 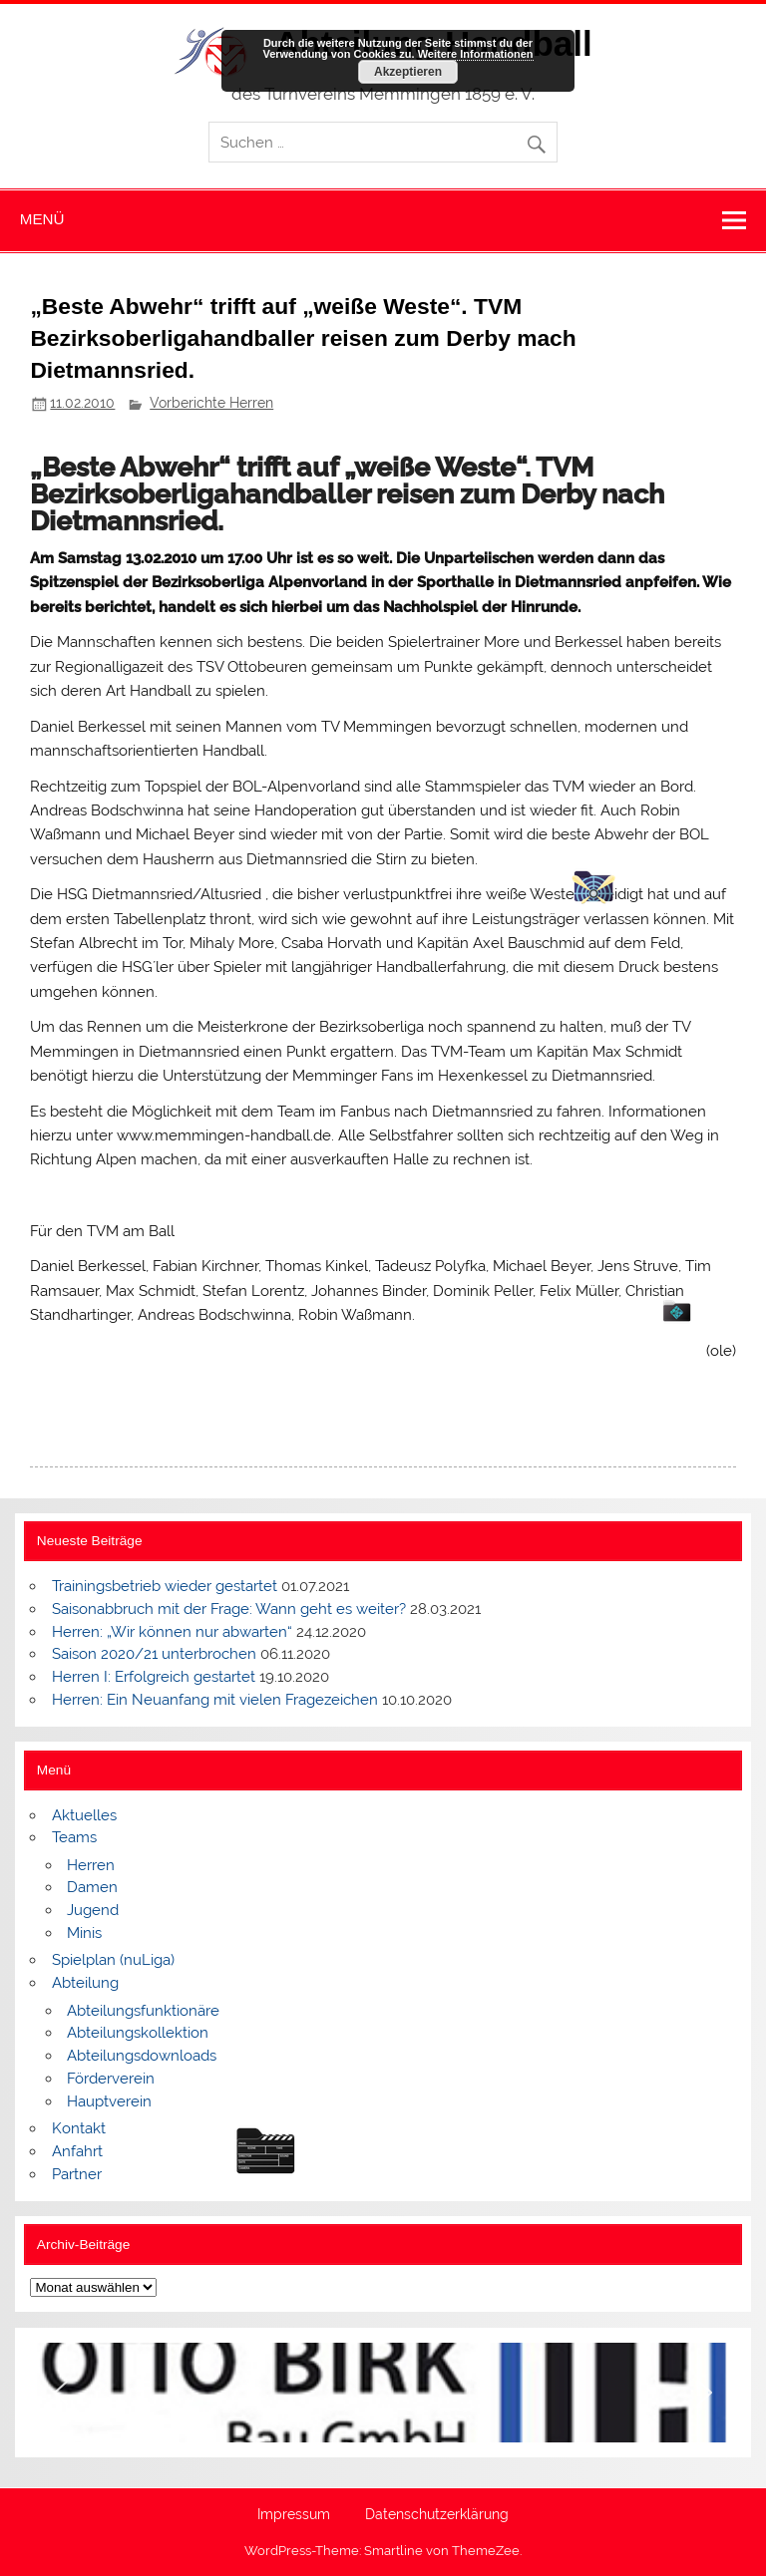 What do you see at coordinates (593, 887) in the screenshot?
I see `open folder containing pokémon beast ball assets` at bounding box center [593, 887].